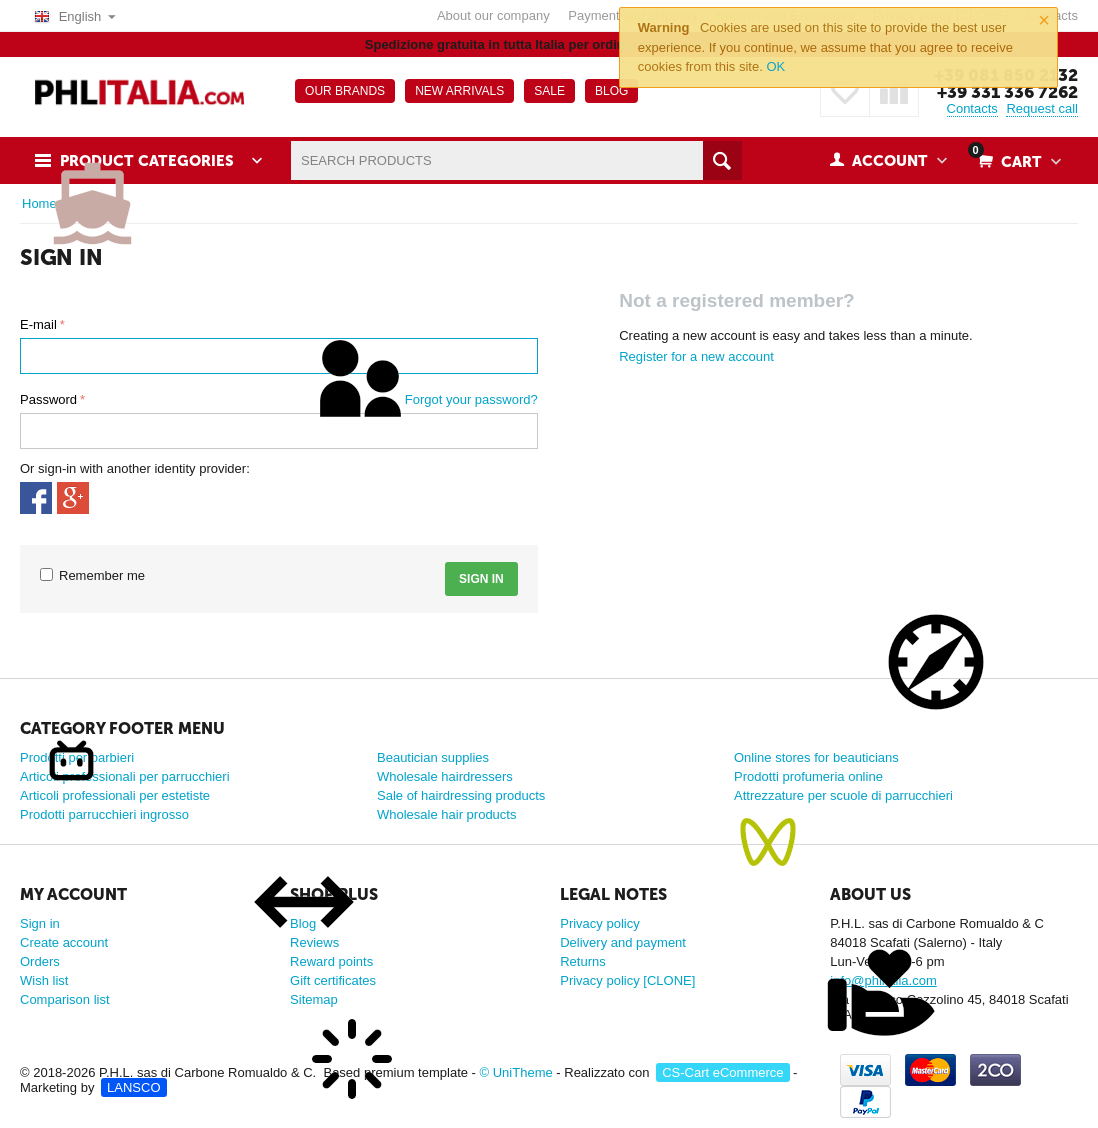 The height and width of the screenshot is (1128, 1098). What do you see at coordinates (92, 205) in the screenshot?
I see `view shipping or delivery status` at bounding box center [92, 205].